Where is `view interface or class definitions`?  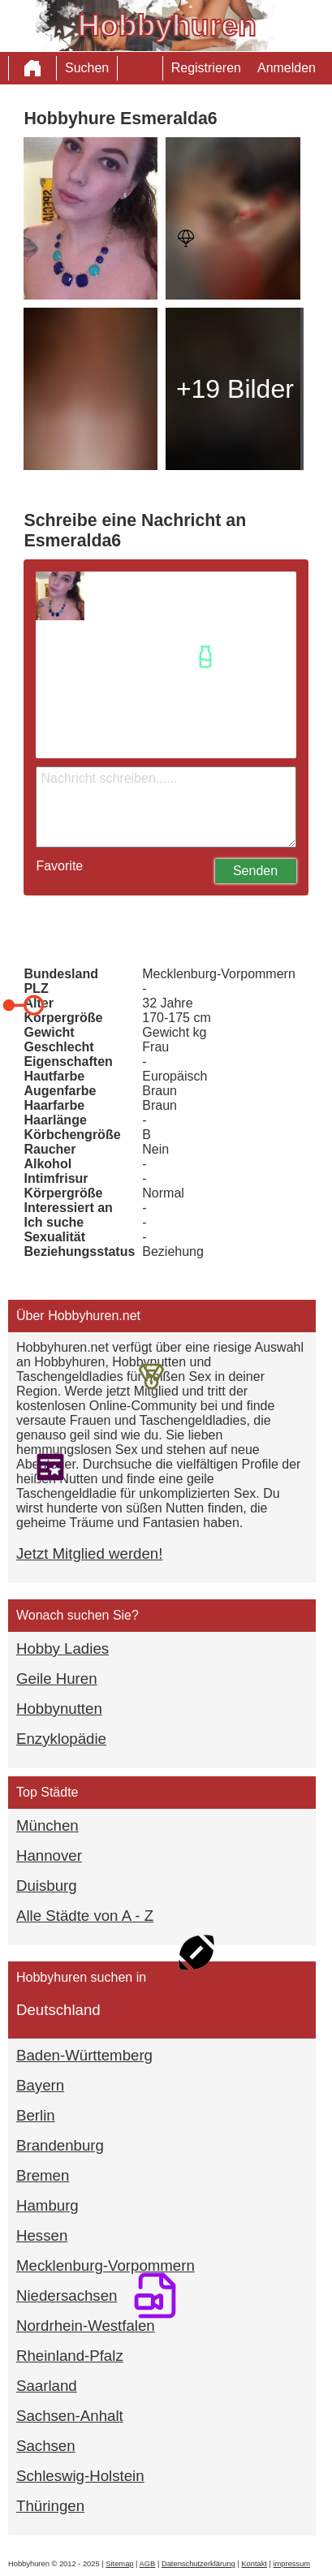 view interface or class definitions is located at coordinates (24, 1007).